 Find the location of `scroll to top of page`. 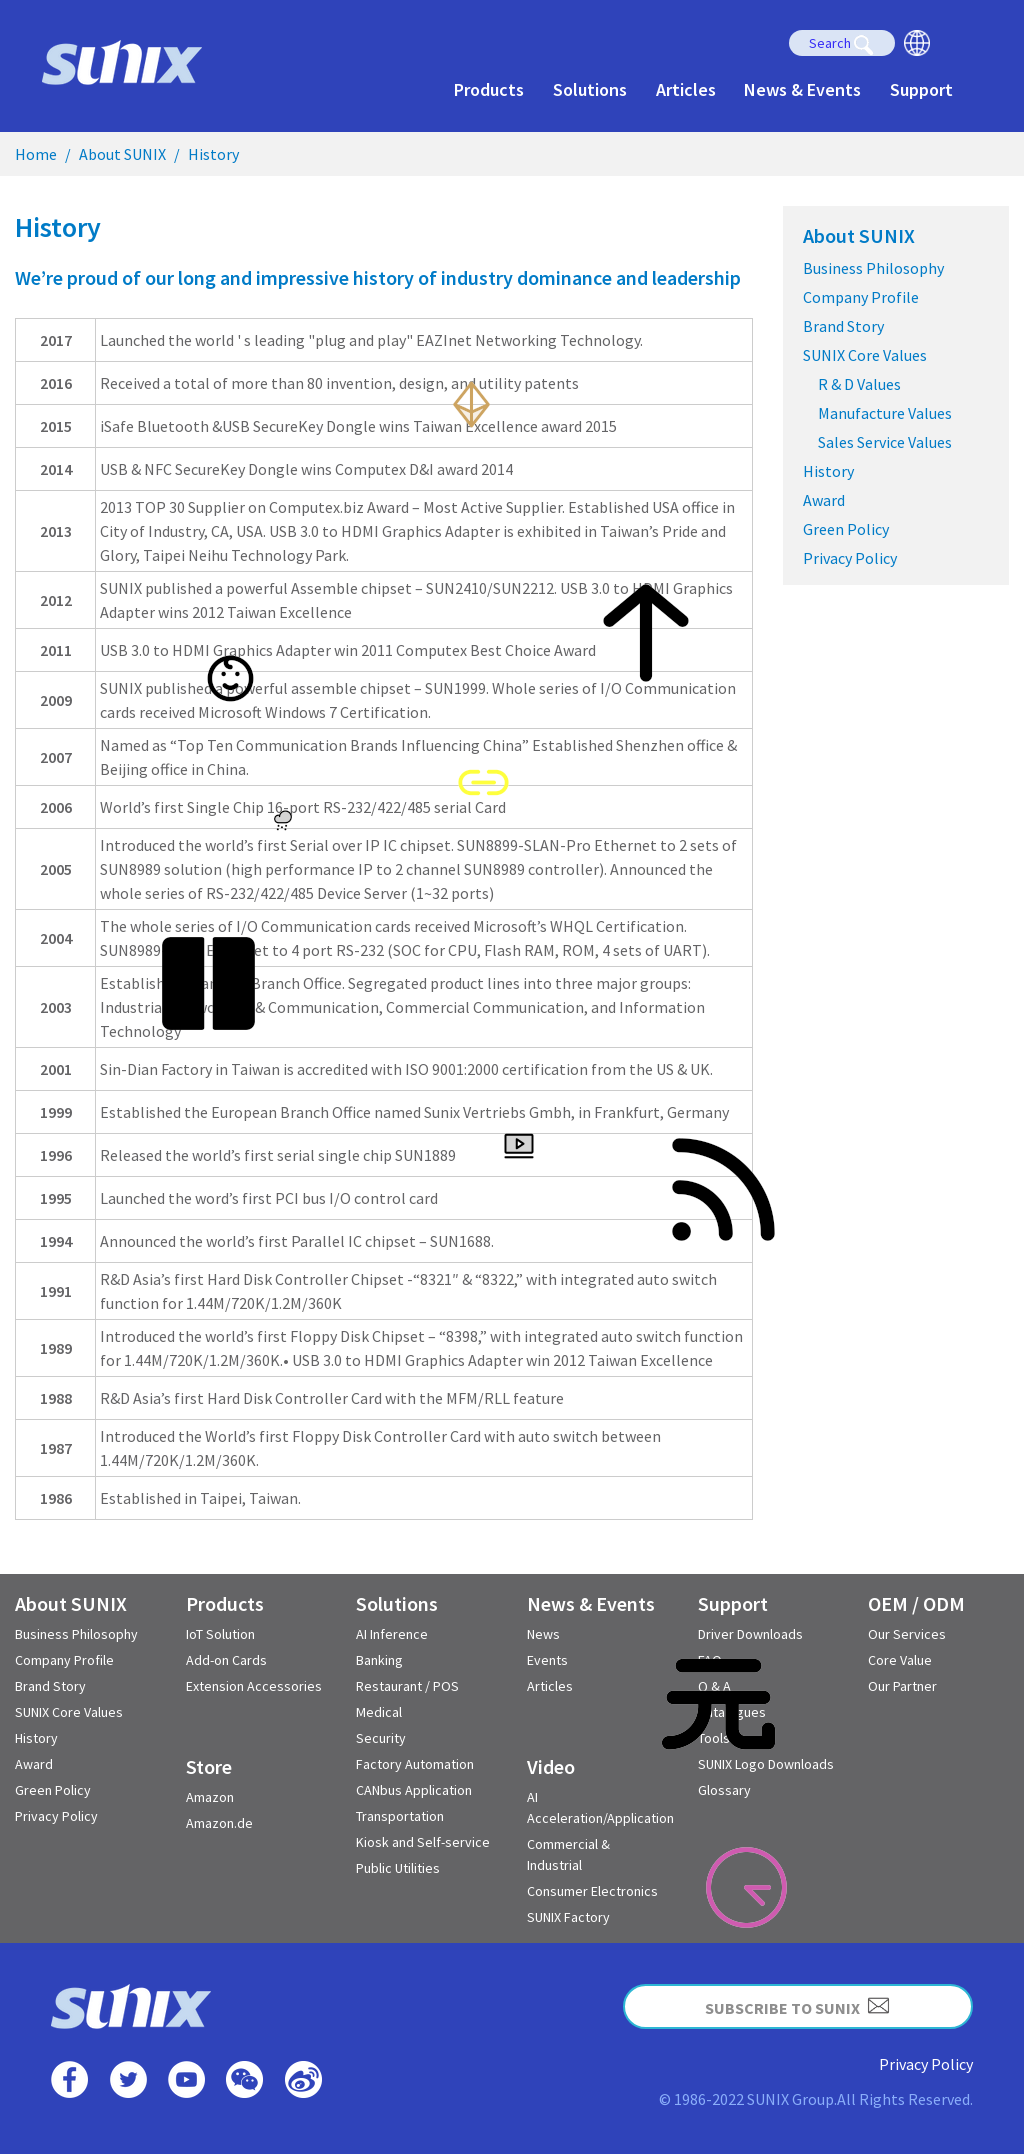

scroll to top of page is located at coordinates (646, 633).